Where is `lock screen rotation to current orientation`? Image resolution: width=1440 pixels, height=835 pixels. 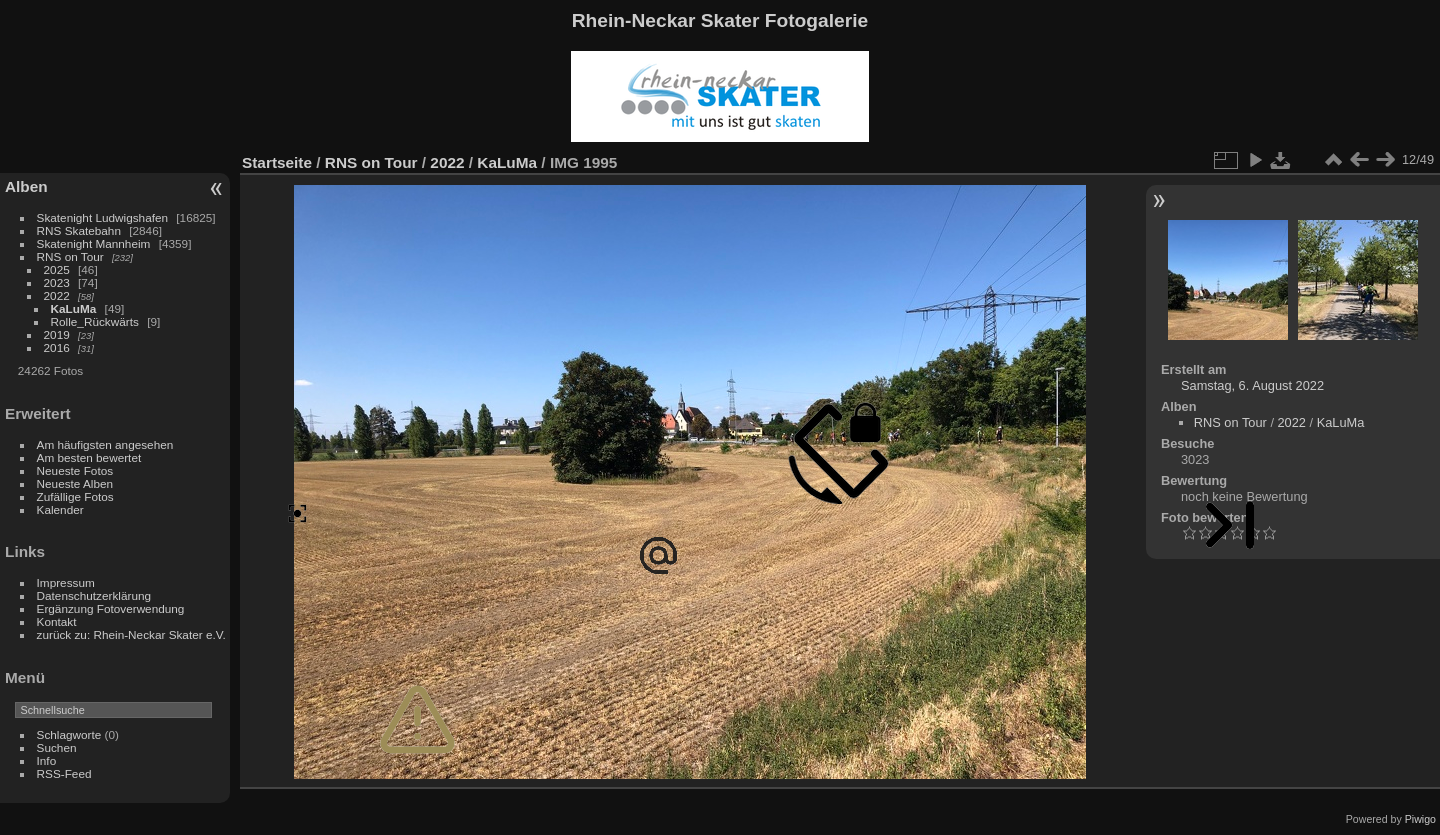
lock screen rotation to current orientation is located at coordinates (841, 451).